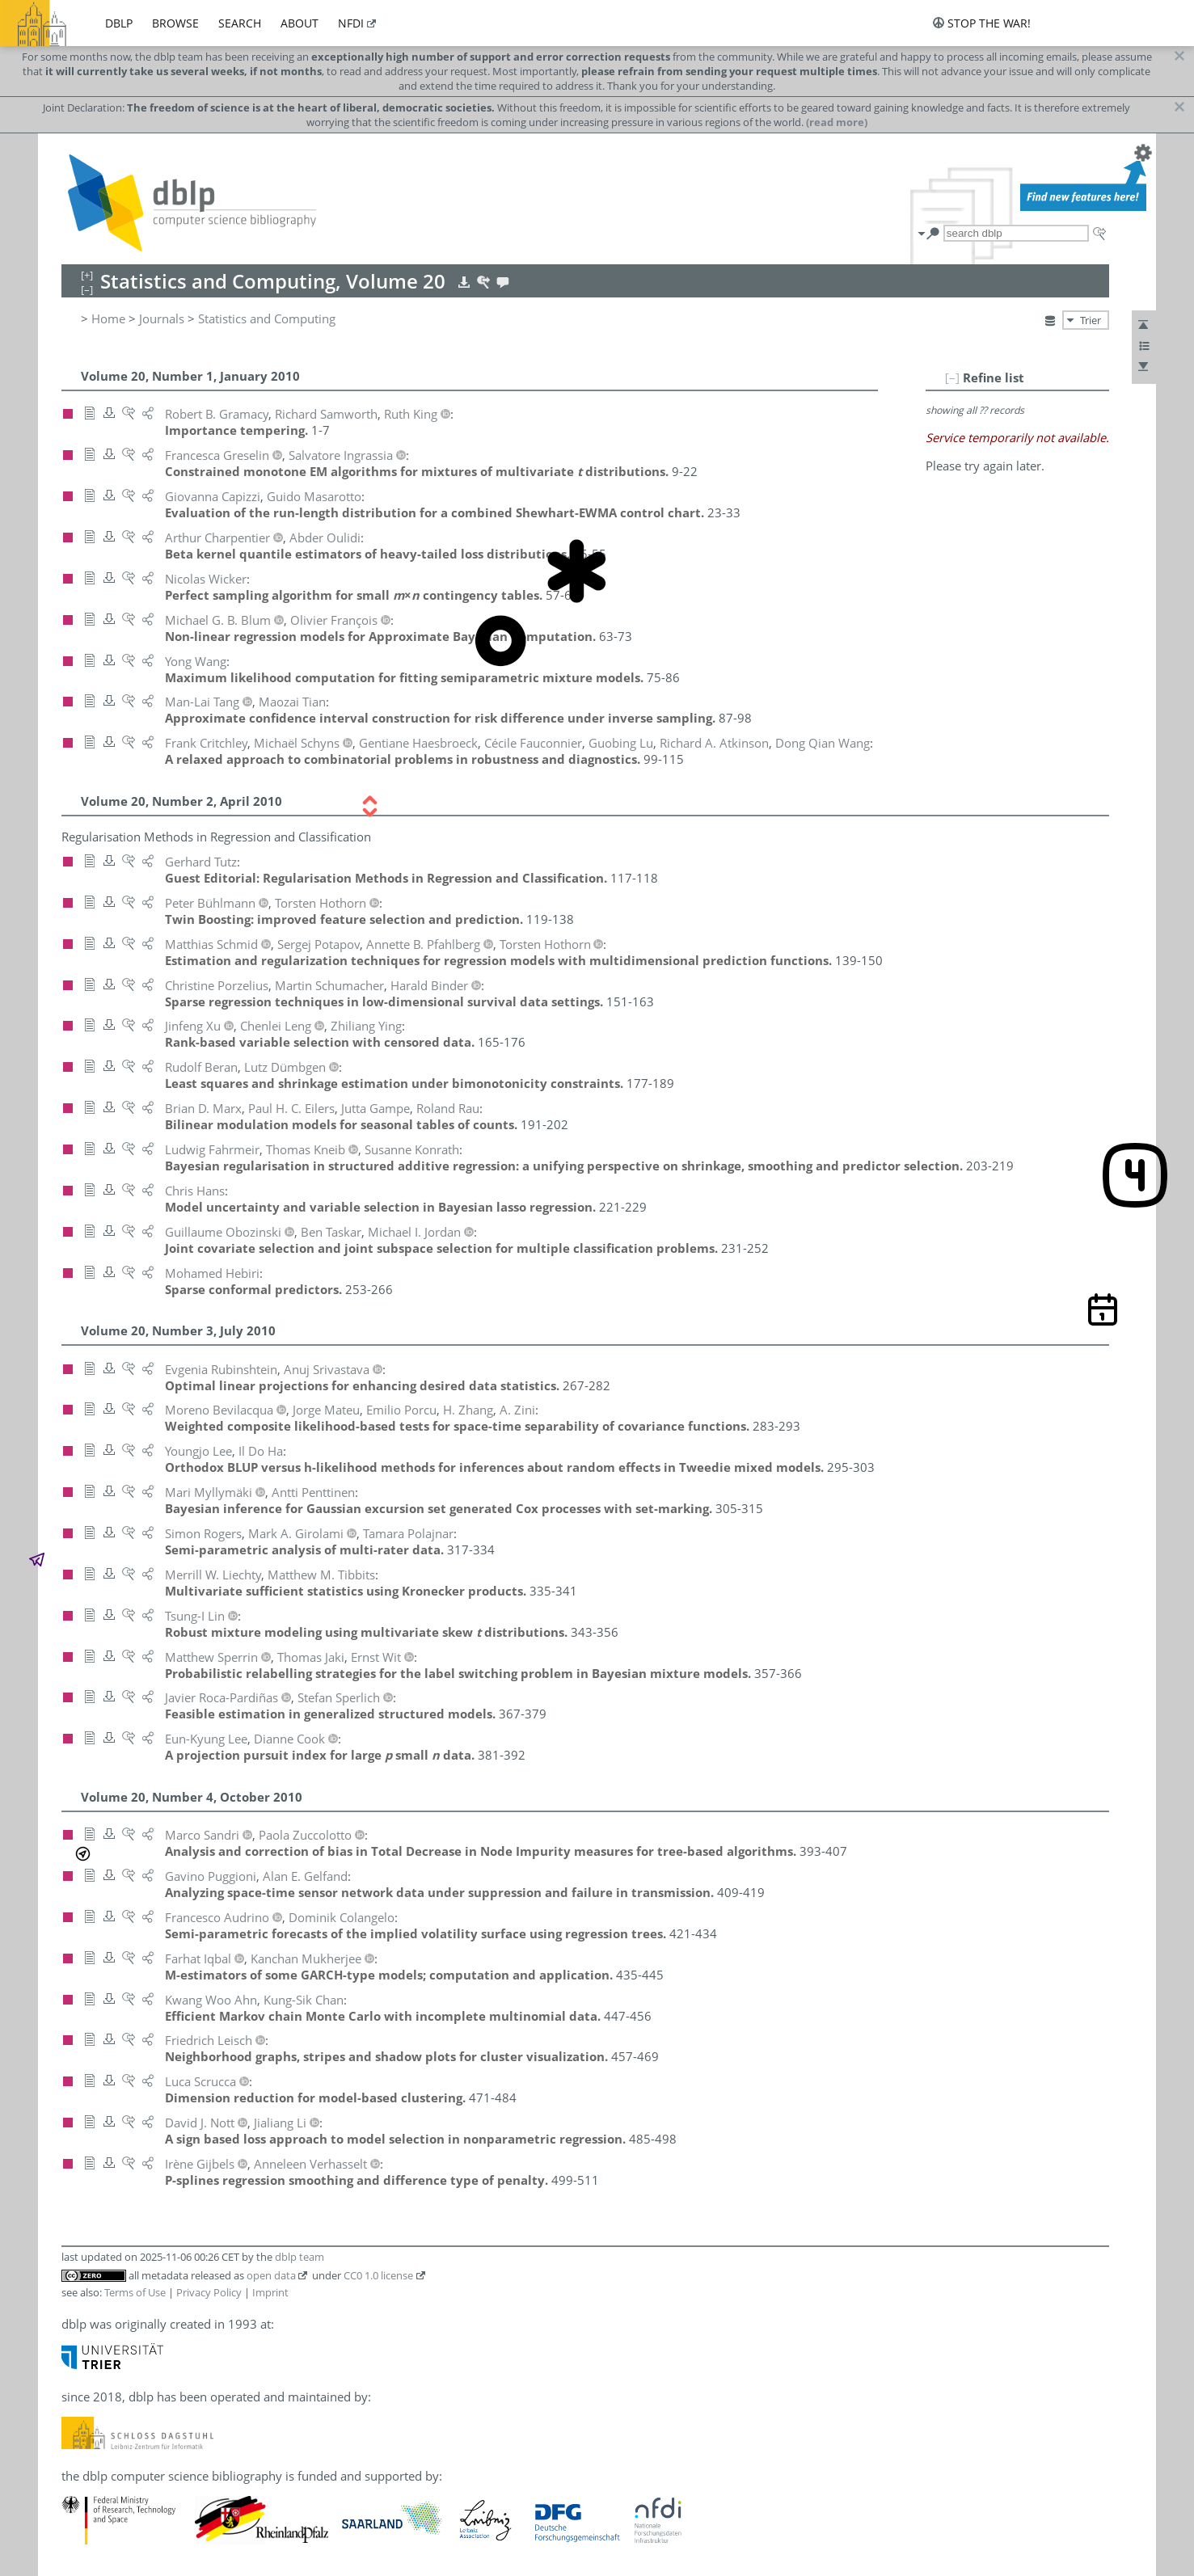 The height and width of the screenshot is (2576, 1194). What do you see at coordinates (1135, 1175) in the screenshot?
I see `indicates step 4 in a multi-step process` at bounding box center [1135, 1175].